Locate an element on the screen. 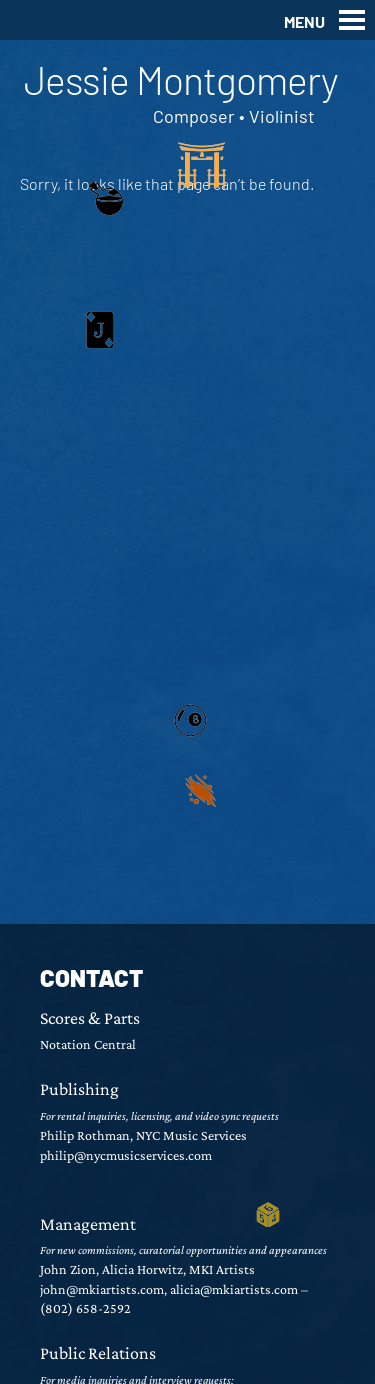  indicates speed or quick movement in a game is located at coordinates (201, 790).